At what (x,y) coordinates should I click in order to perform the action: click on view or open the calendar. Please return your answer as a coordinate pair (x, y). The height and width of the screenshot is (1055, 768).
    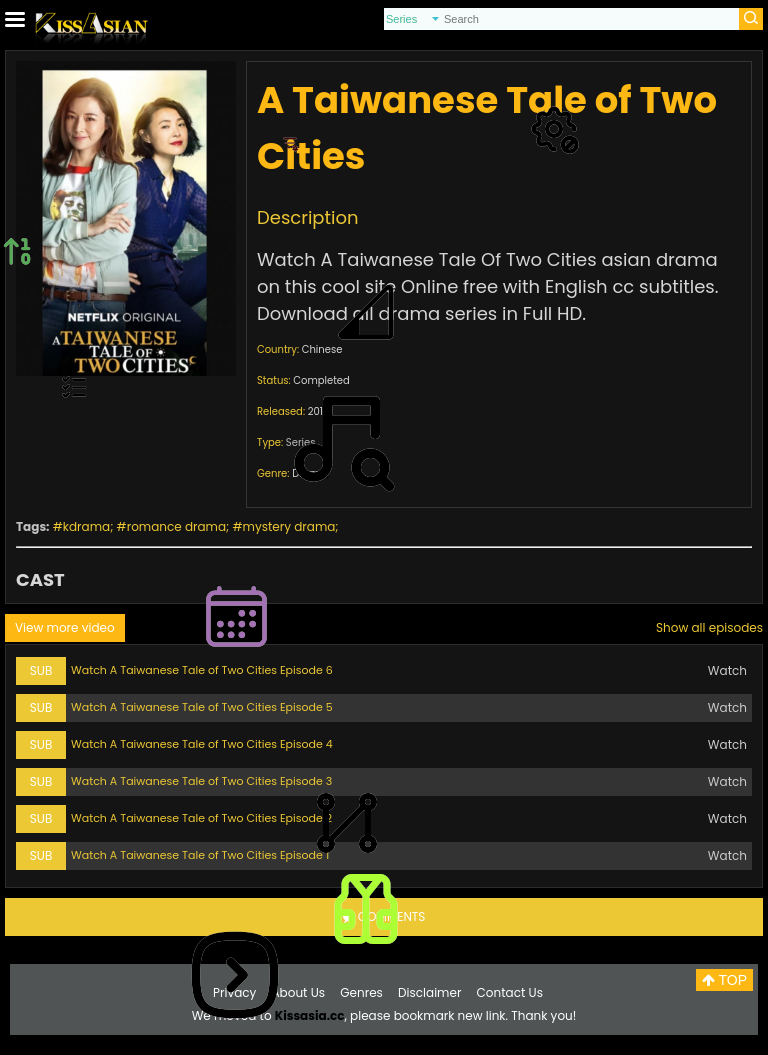
    Looking at the image, I should click on (236, 616).